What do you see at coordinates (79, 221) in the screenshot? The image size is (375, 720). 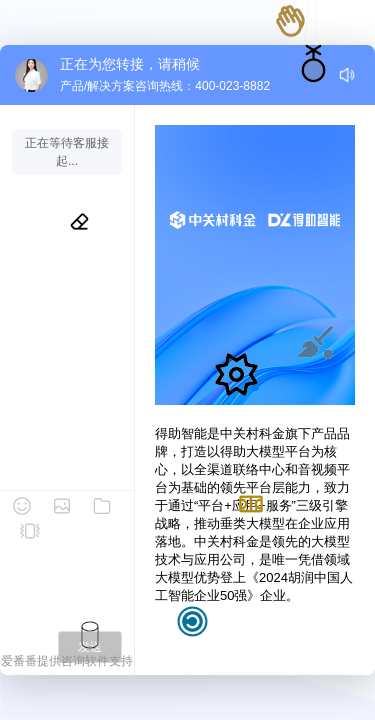 I see `erase or clear content` at bounding box center [79, 221].